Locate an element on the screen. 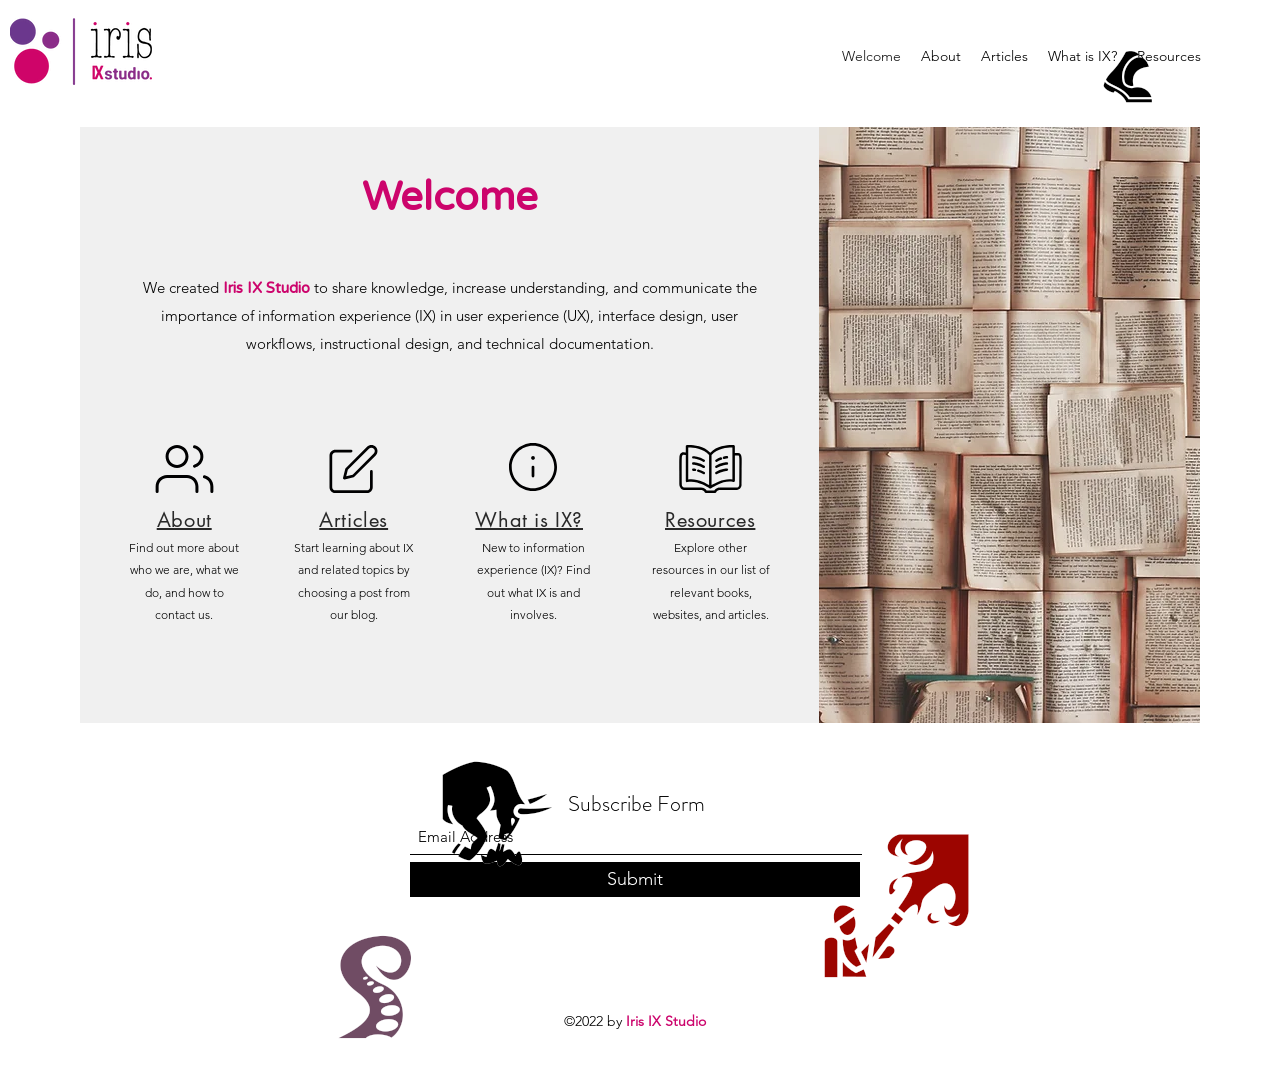 The width and height of the screenshot is (1280, 1090). represents a sea creature or kraken enemy type is located at coordinates (374, 988).